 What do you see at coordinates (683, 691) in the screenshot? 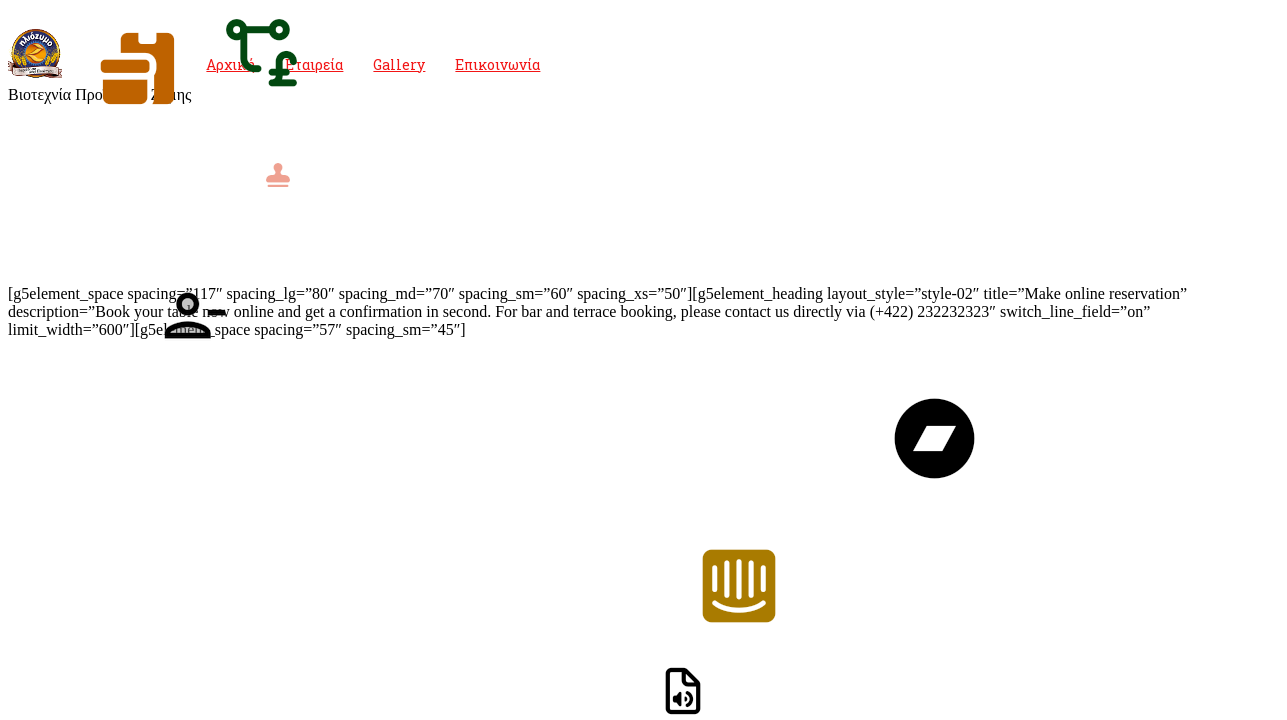
I see `open an audio file` at bounding box center [683, 691].